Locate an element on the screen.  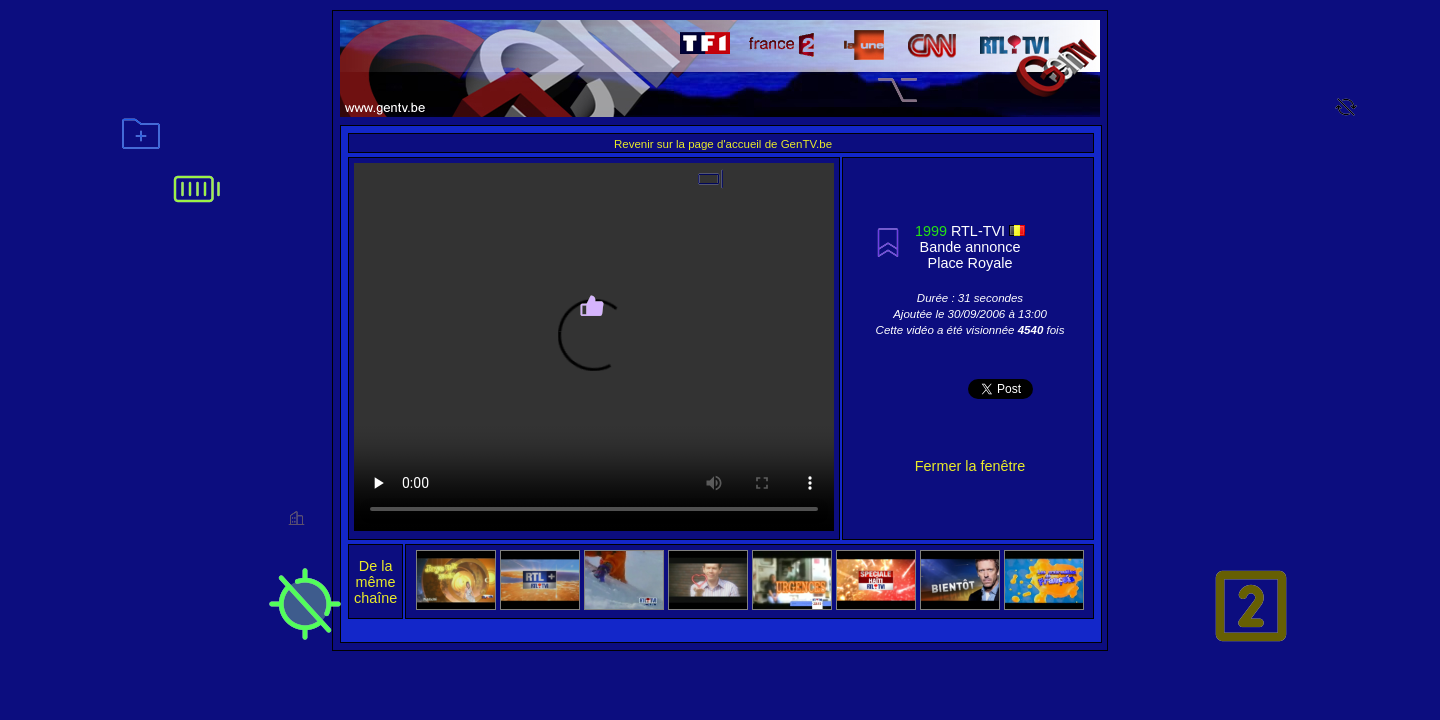
sync is disabled or paused is located at coordinates (1346, 107).